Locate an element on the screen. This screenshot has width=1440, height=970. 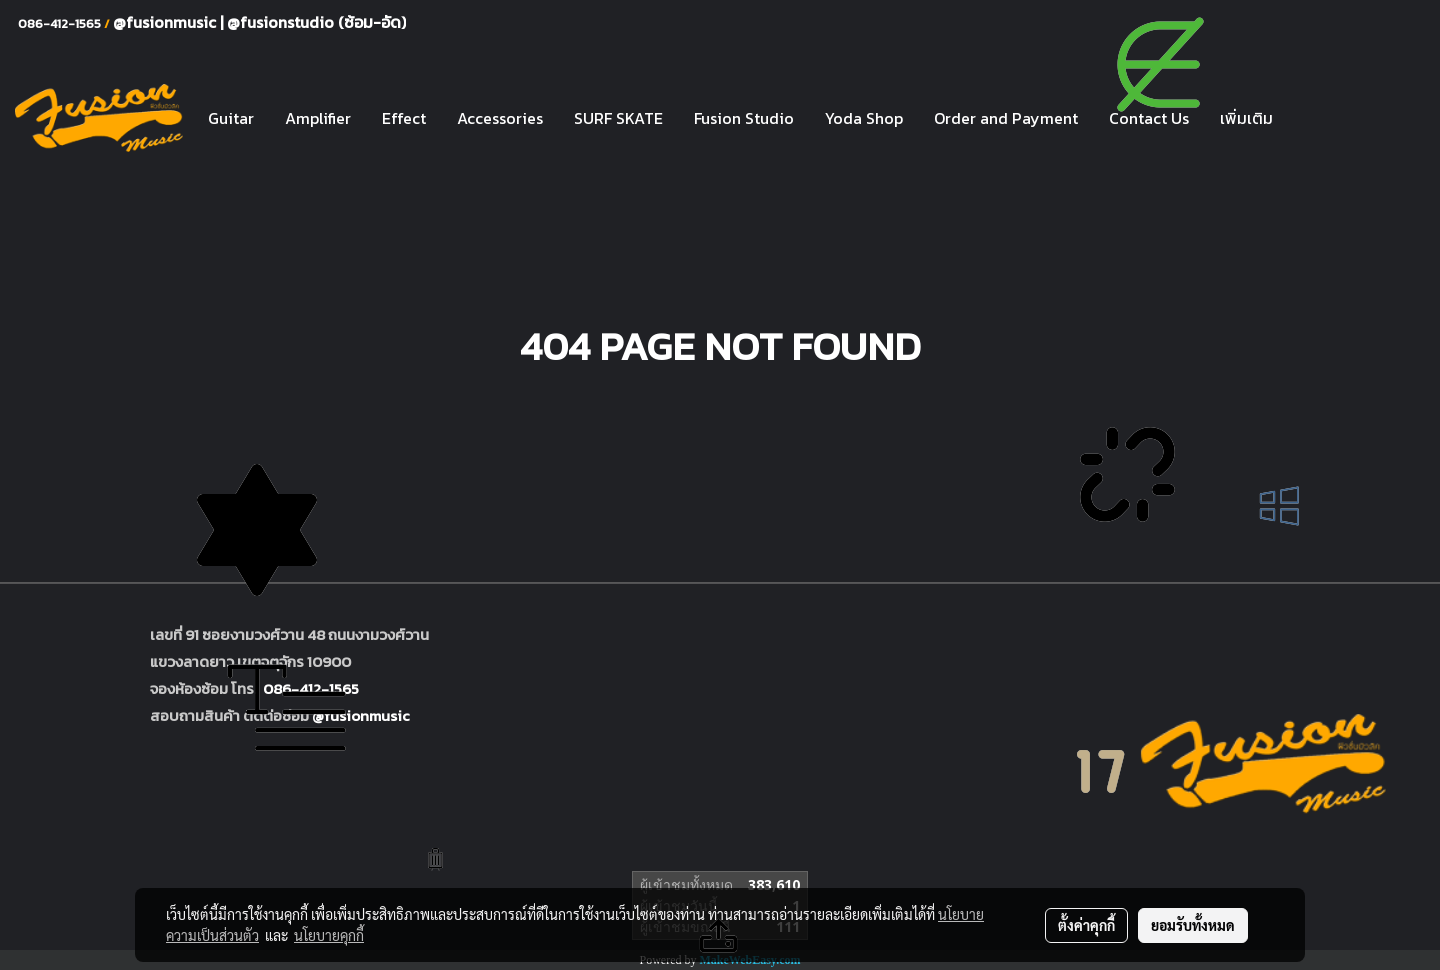
unlink or disconnect a connected item is located at coordinates (1127, 474).